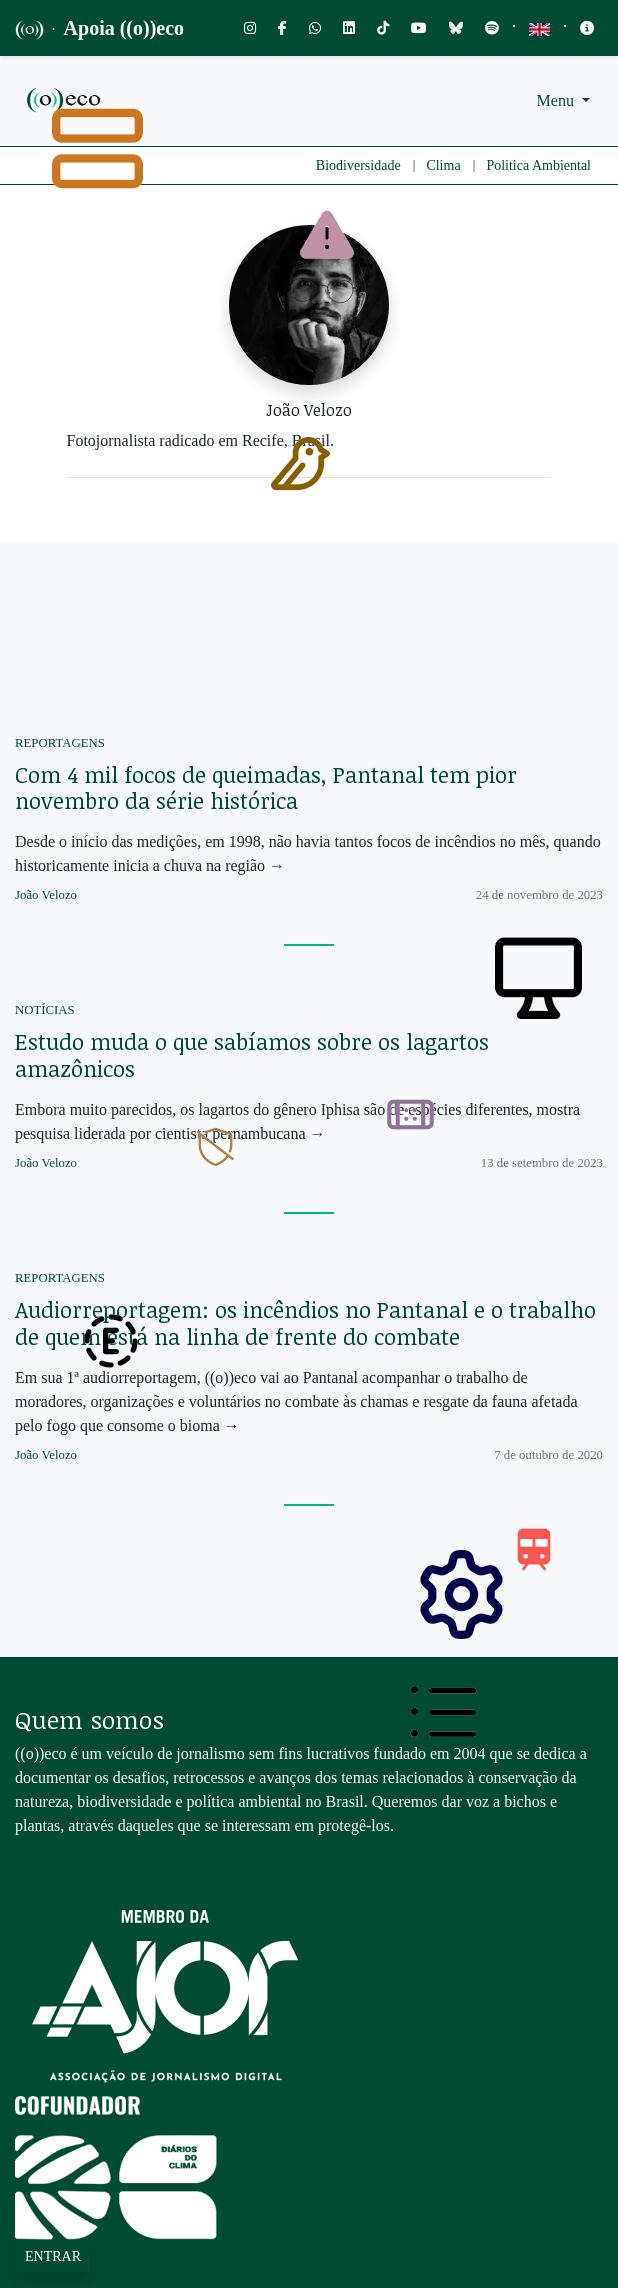  What do you see at coordinates (461, 1594) in the screenshot?
I see `access settings or preferences` at bounding box center [461, 1594].